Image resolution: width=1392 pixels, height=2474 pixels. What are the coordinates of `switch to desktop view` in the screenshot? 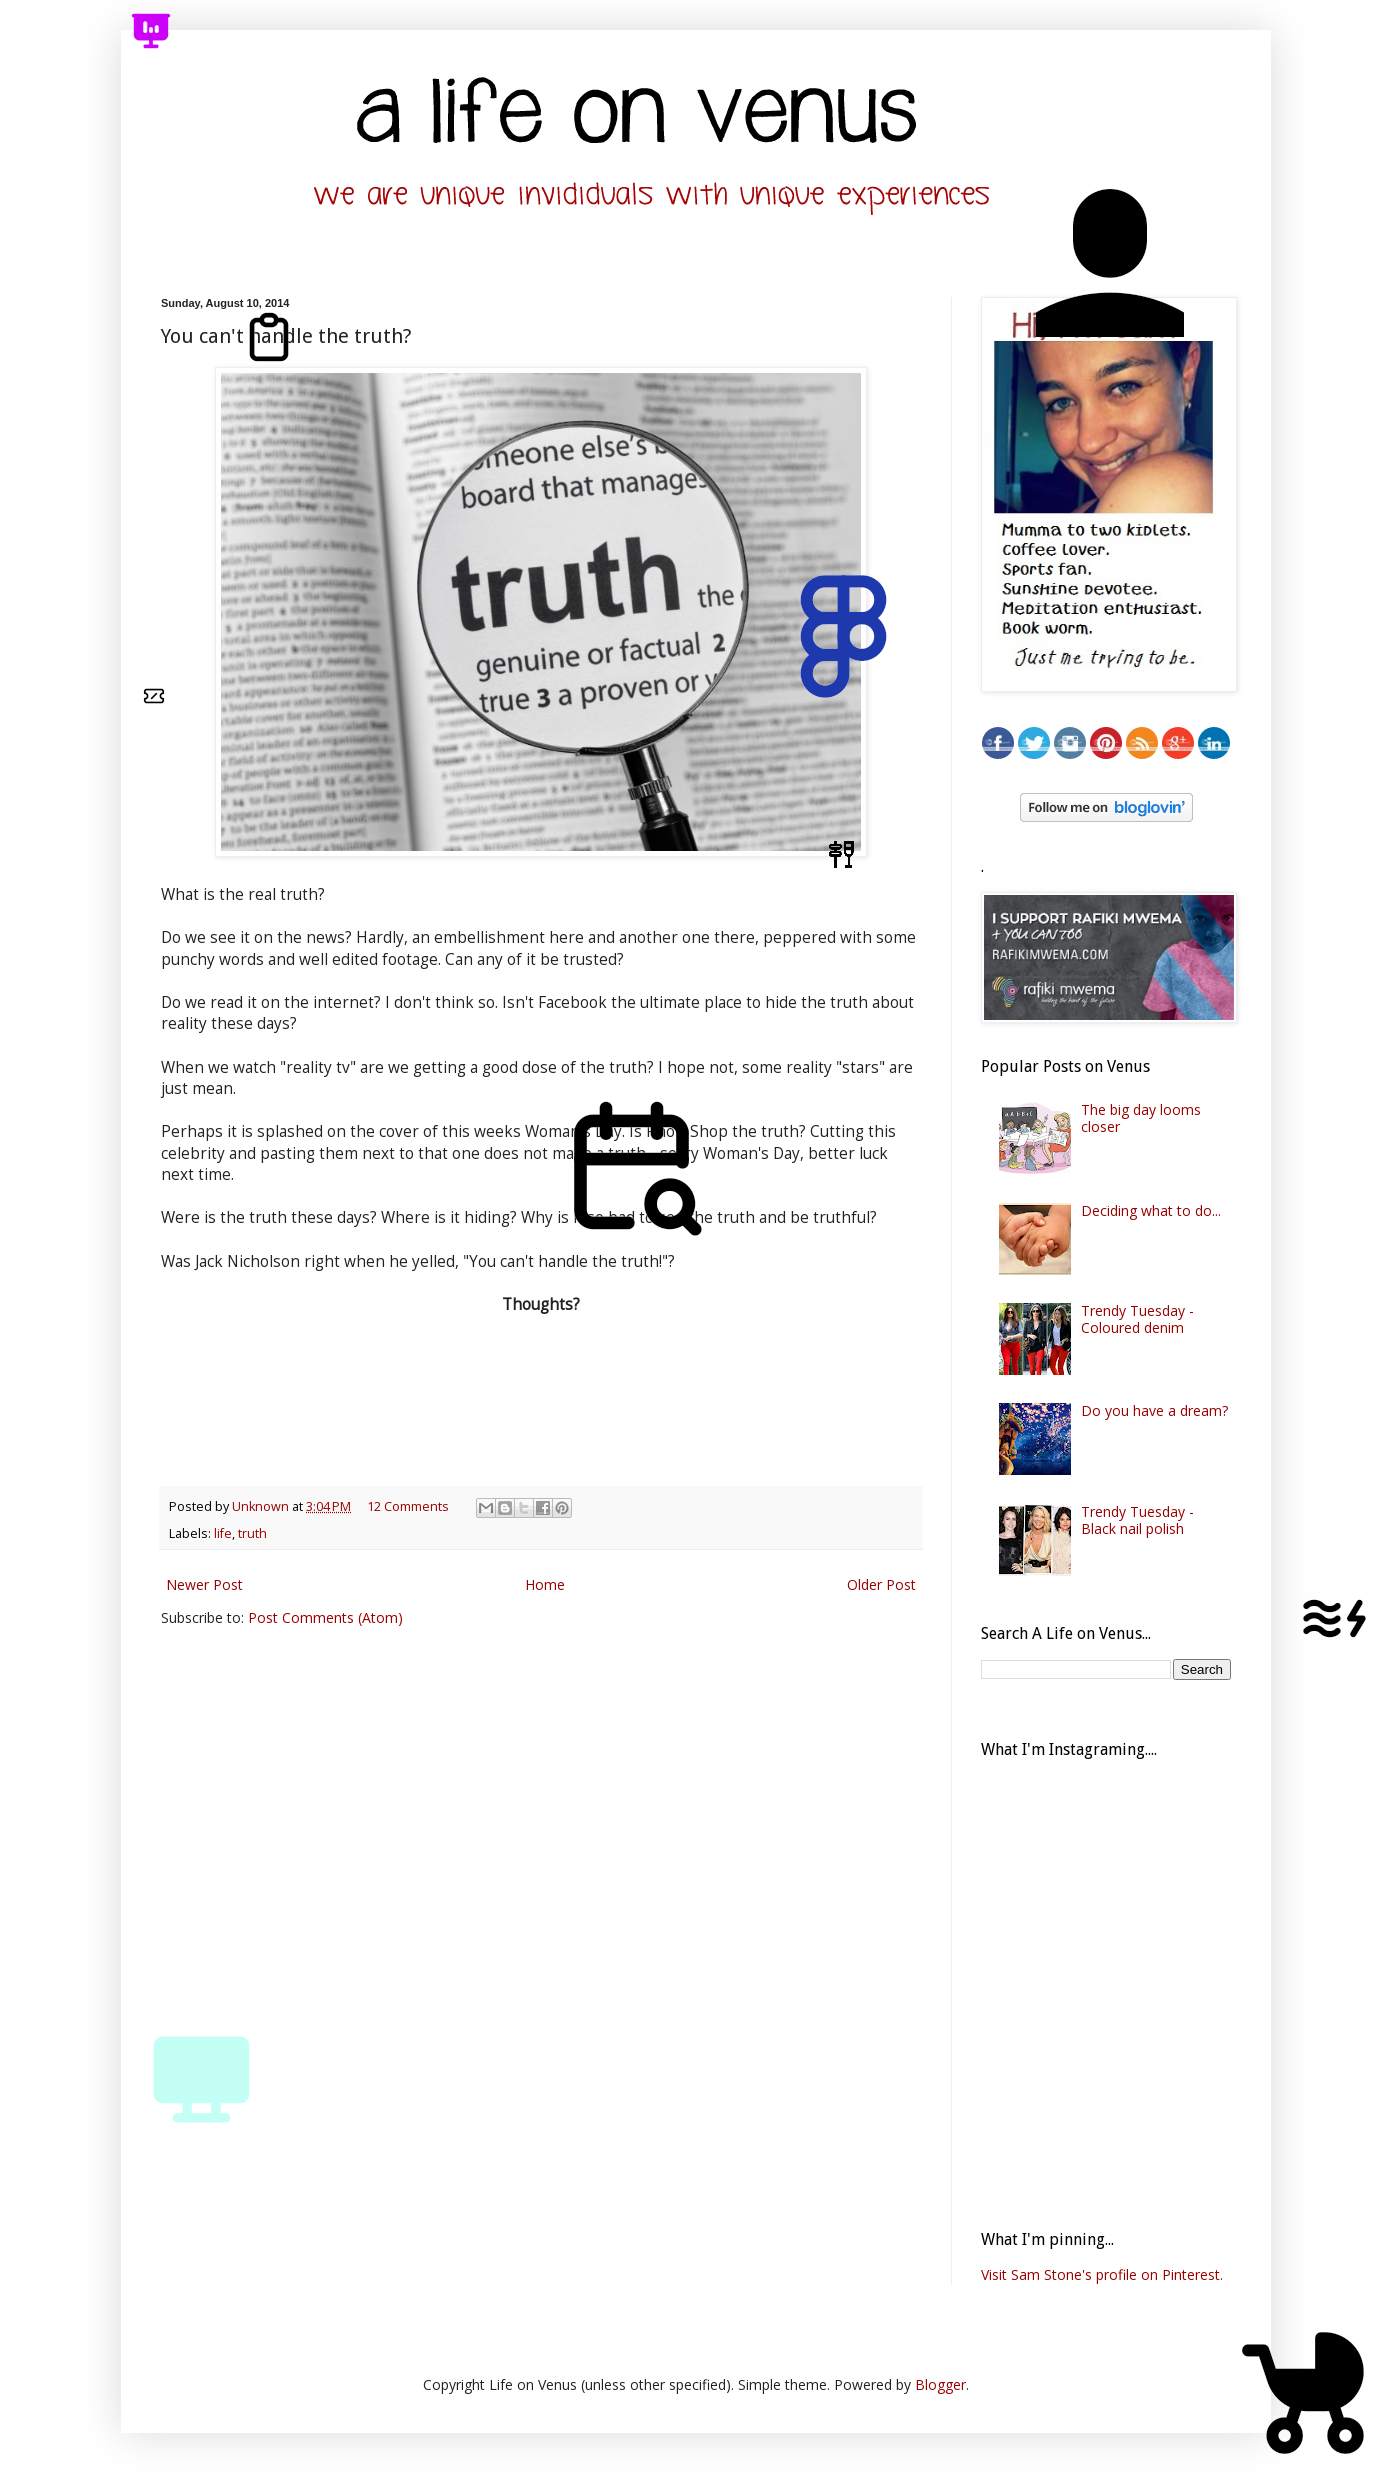 It's located at (201, 2079).